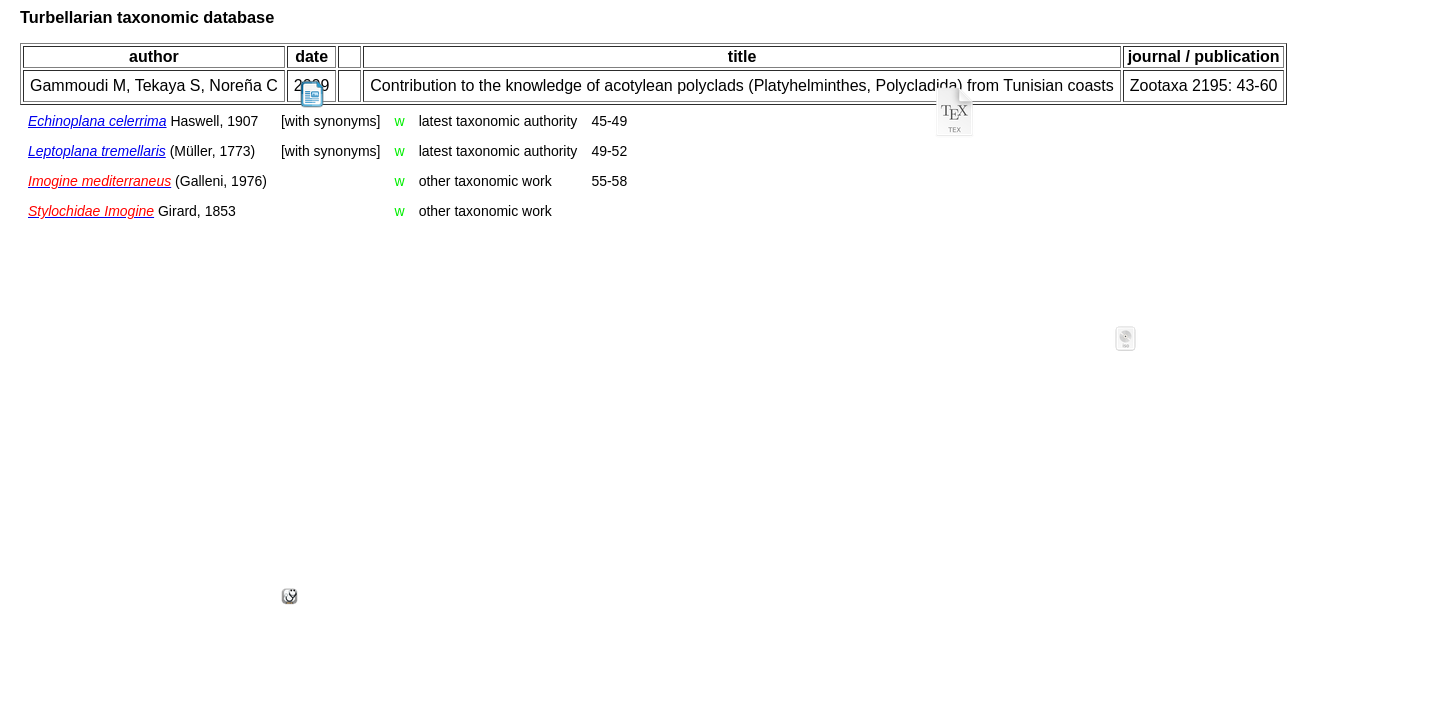 The width and height of the screenshot is (1440, 728). What do you see at coordinates (1125, 338) in the screenshot?
I see `indicates a CD/DVD disc image file (.iso)` at bounding box center [1125, 338].